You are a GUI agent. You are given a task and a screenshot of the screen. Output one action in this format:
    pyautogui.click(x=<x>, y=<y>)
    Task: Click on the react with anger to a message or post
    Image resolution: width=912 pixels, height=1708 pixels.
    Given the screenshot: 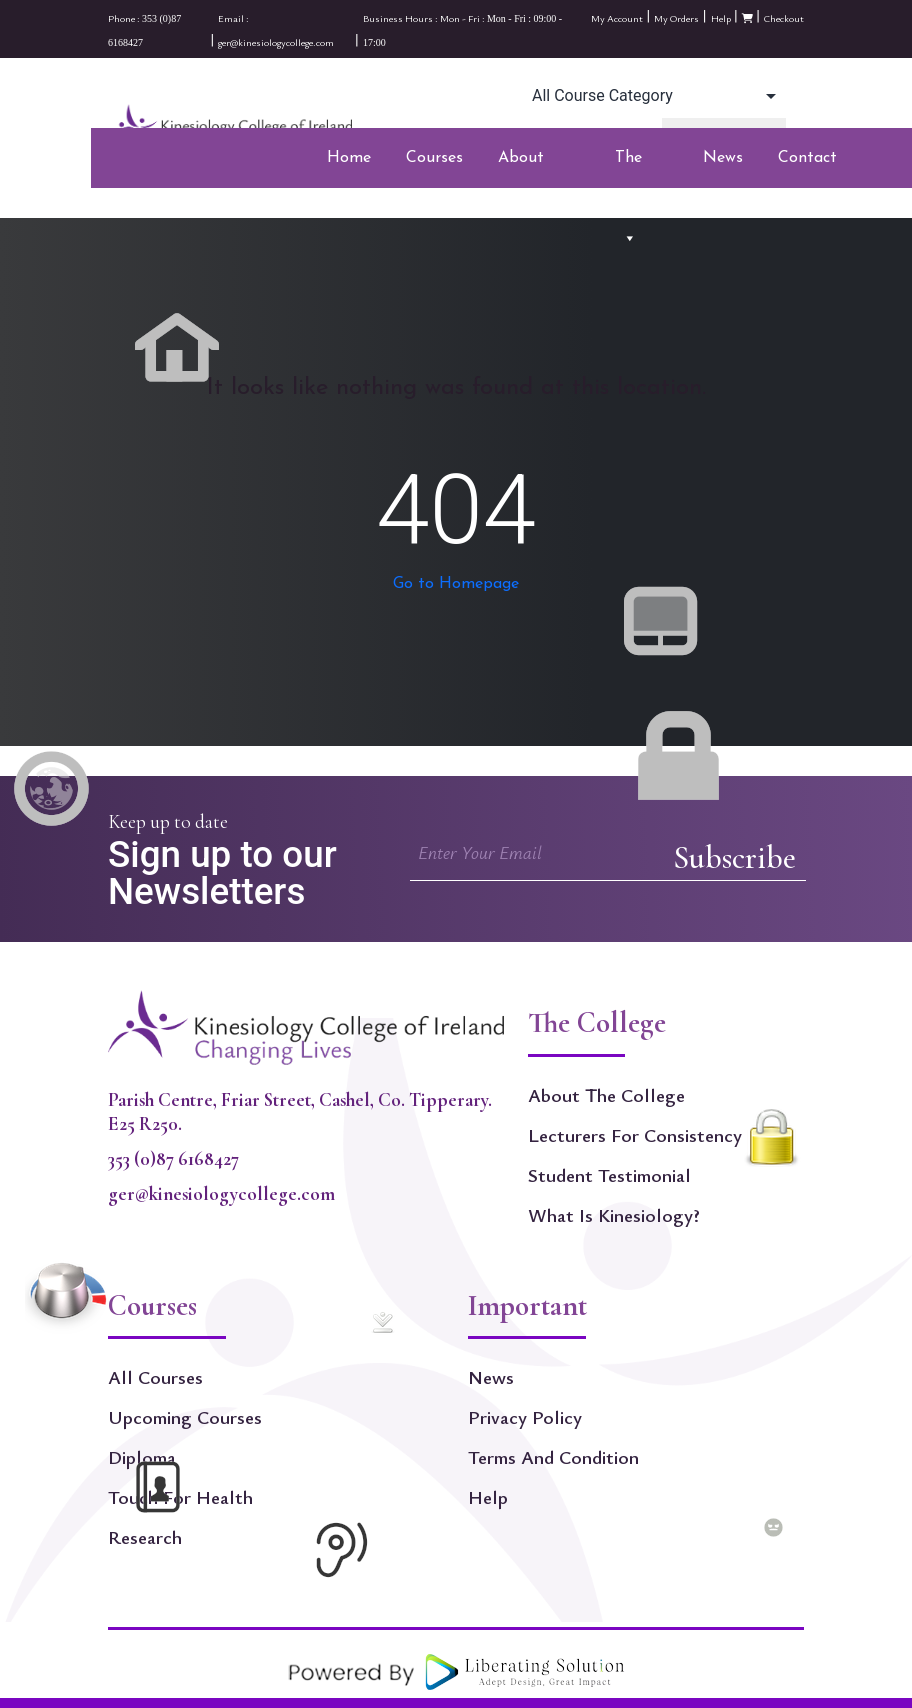 What is the action you would take?
    pyautogui.click(x=773, y=1527)
    